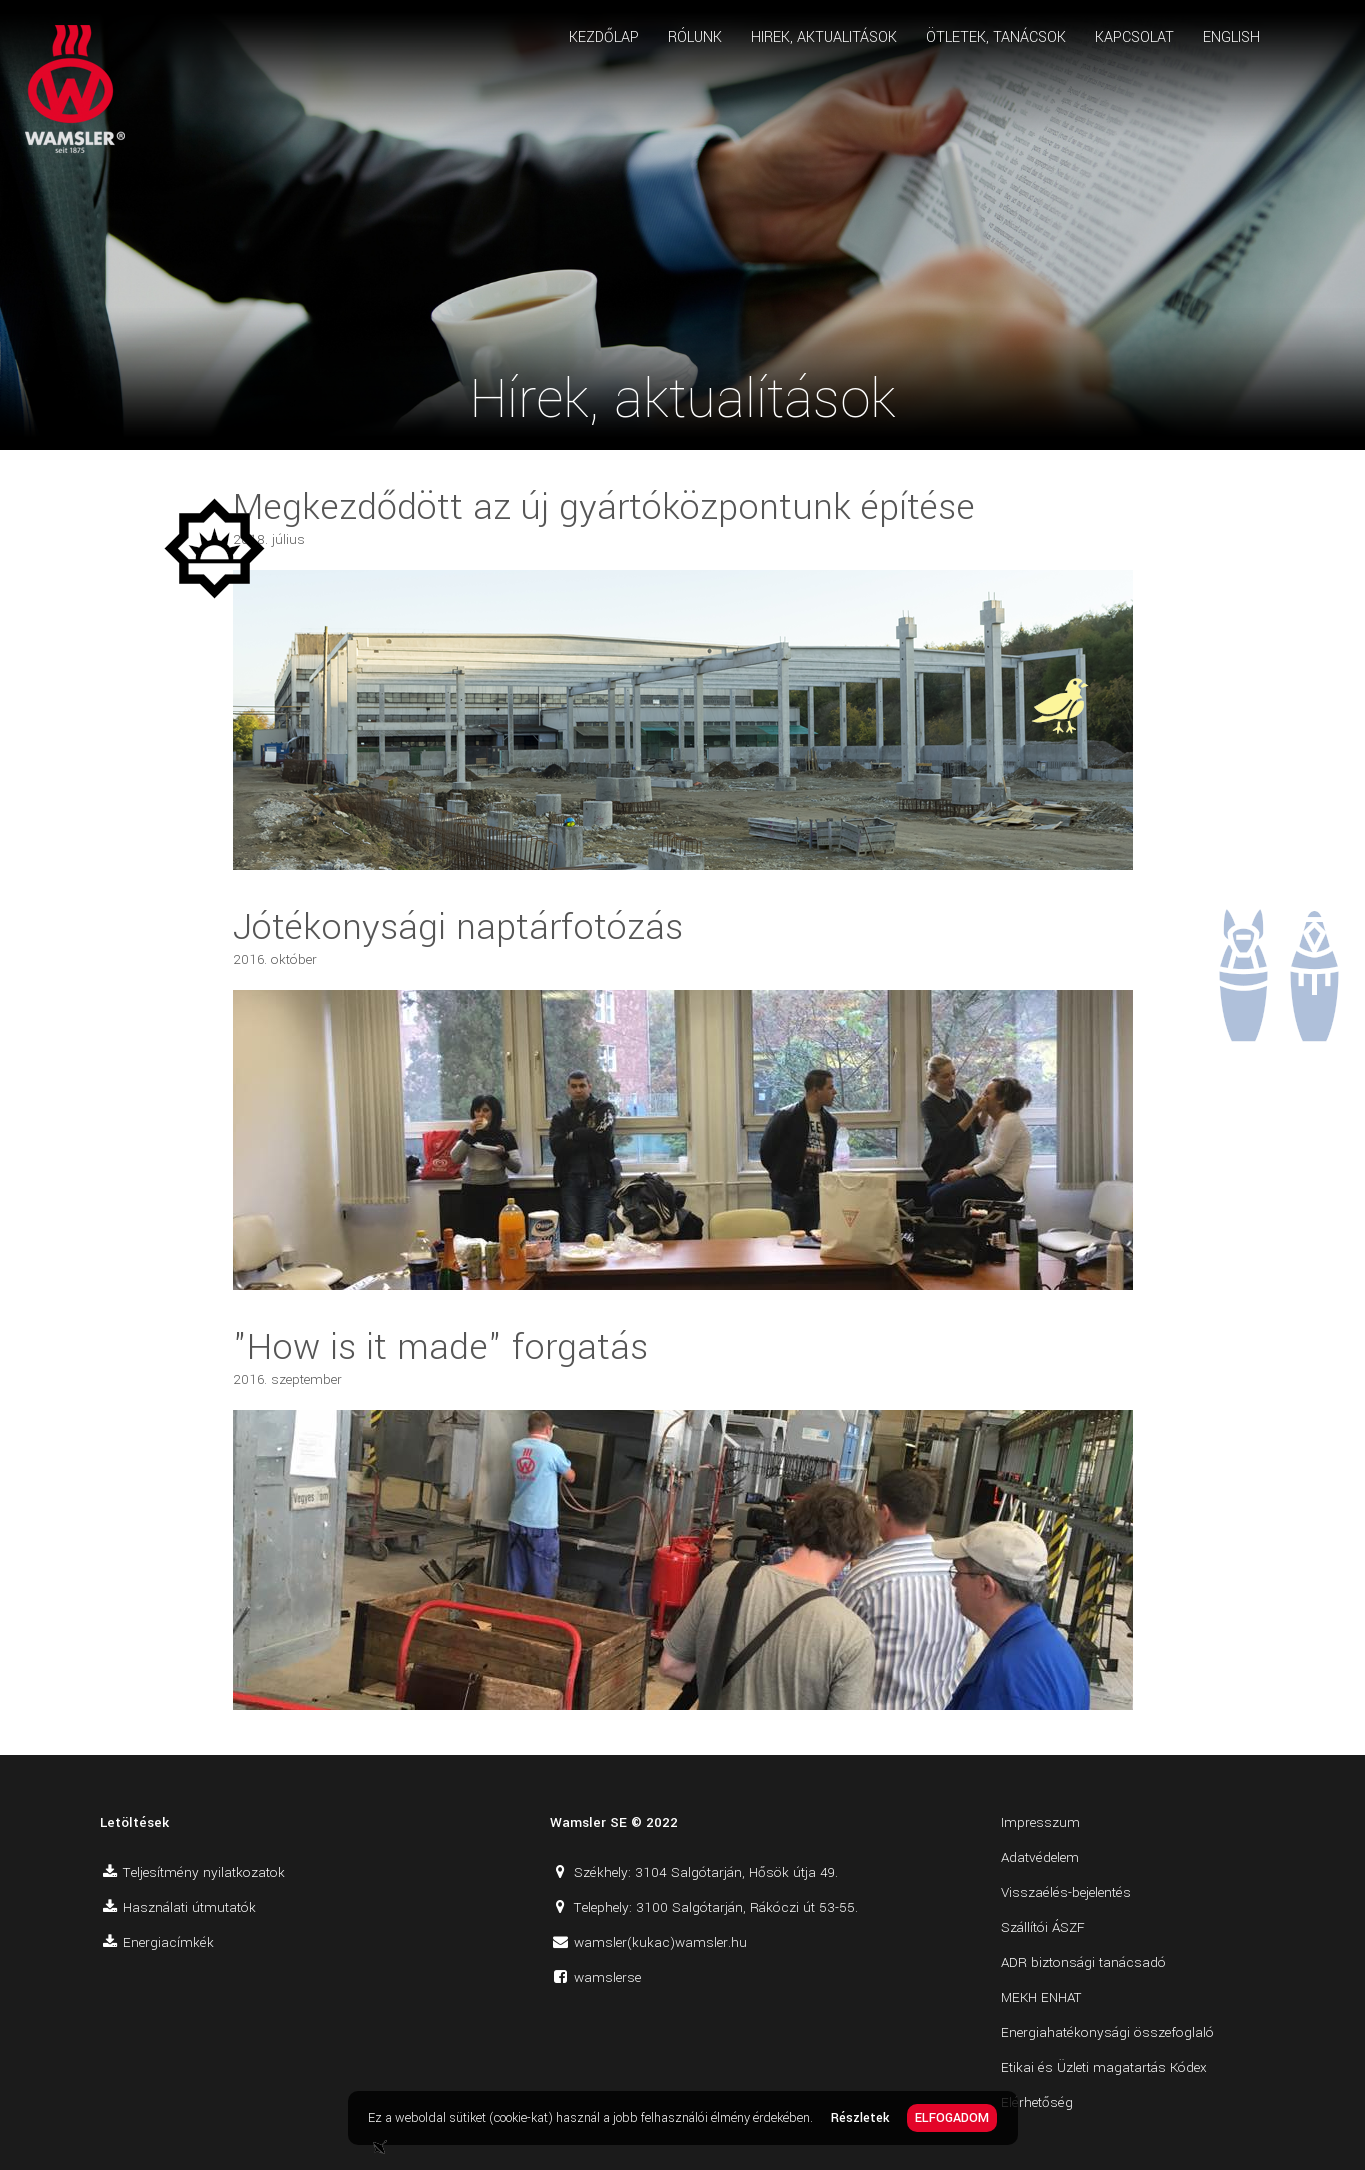 The image size is (1365, 2170). What do you see at coordinates (1060, 706) in the screenshot?
I see `decorative bird illustration for nature-themed game` at bounding box center [1060, 706].